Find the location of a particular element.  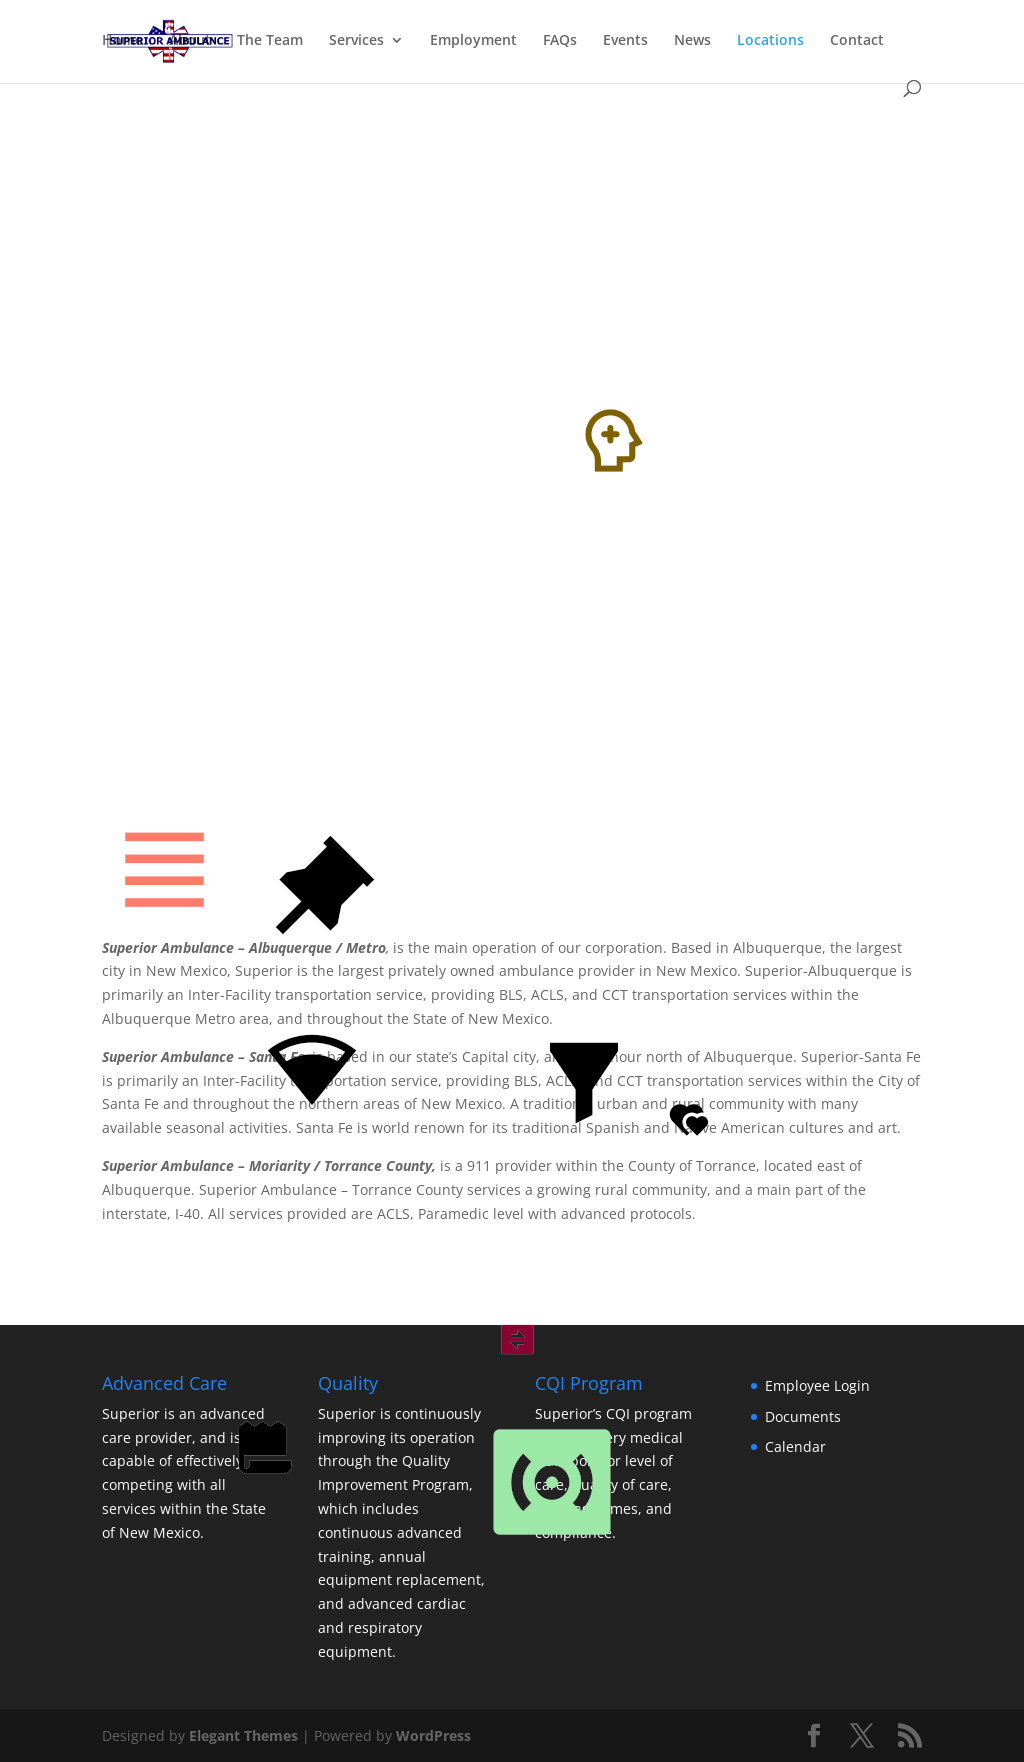

enable surround sound audio is located at coordinates (552, 1482).